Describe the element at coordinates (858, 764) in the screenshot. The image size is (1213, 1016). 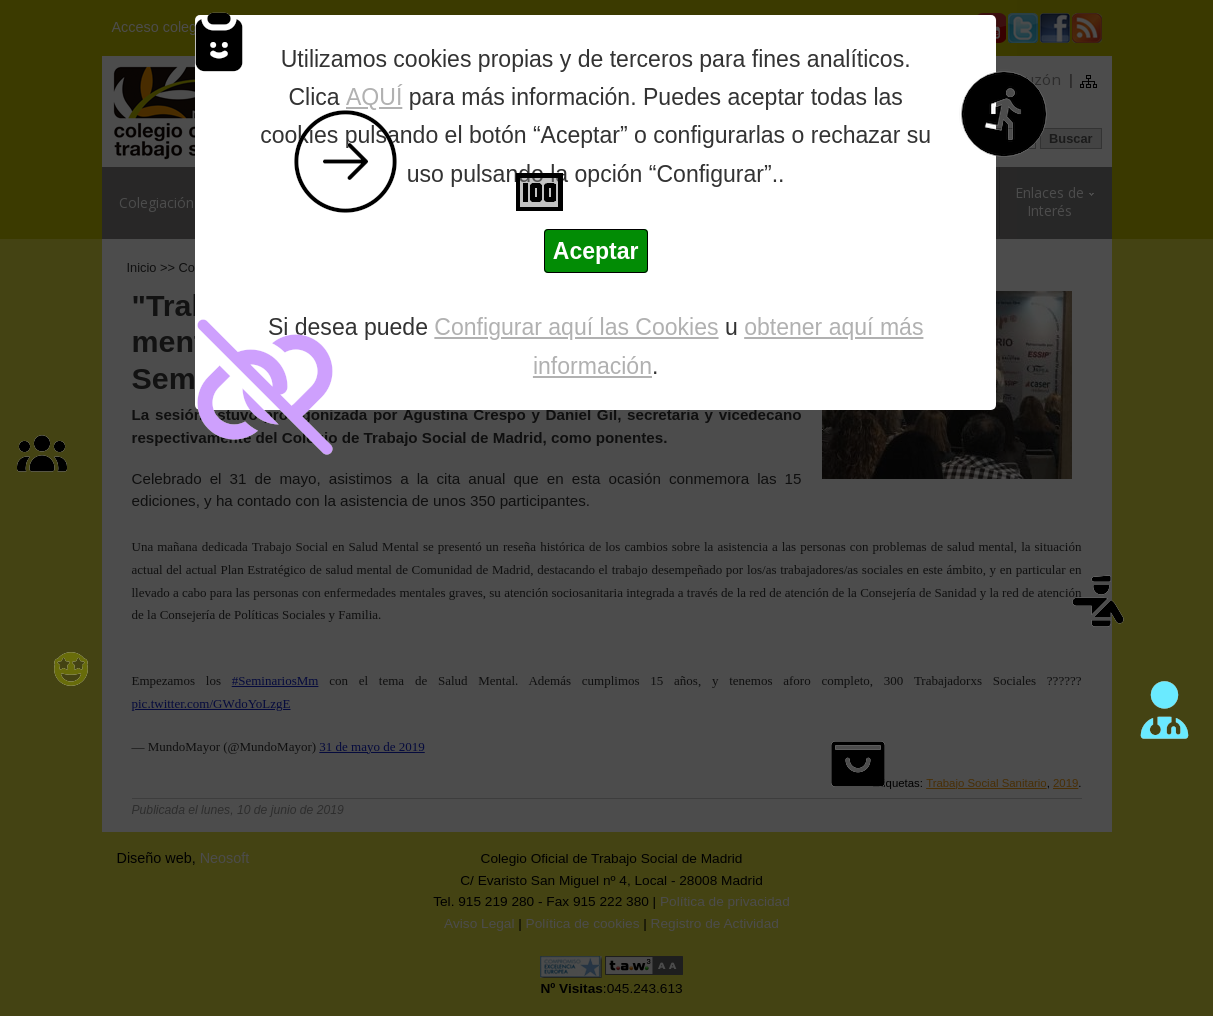
I see `view your shopping cart` at that location.